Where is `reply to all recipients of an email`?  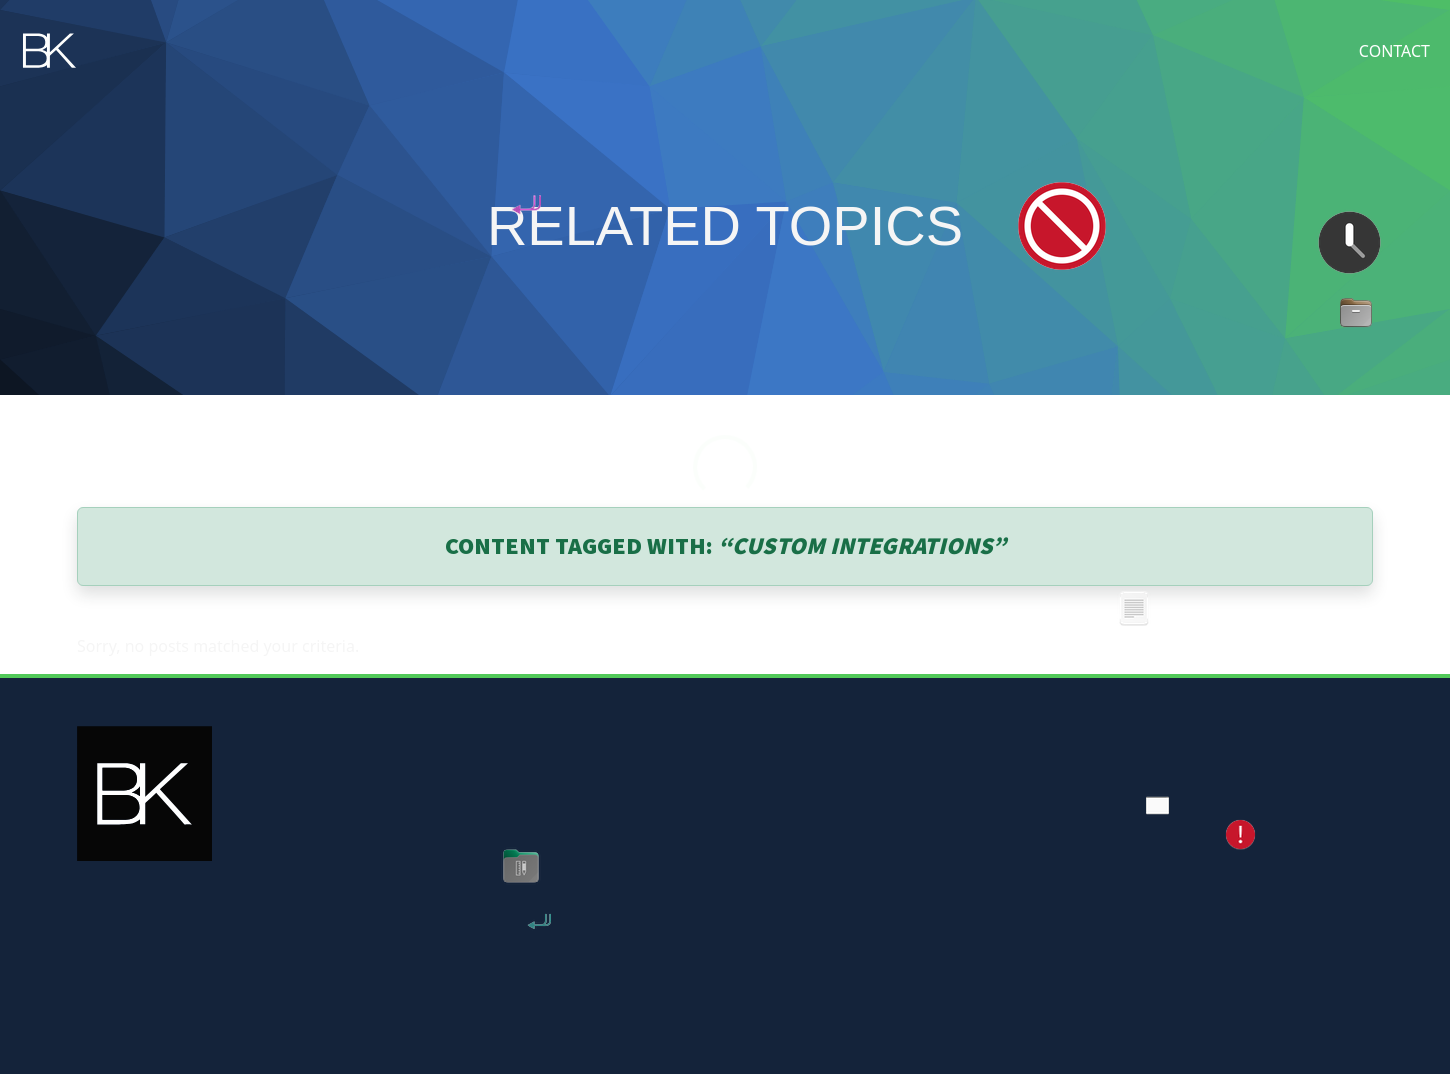 reply to all recipients of an email is located at coordinates (539, 920).